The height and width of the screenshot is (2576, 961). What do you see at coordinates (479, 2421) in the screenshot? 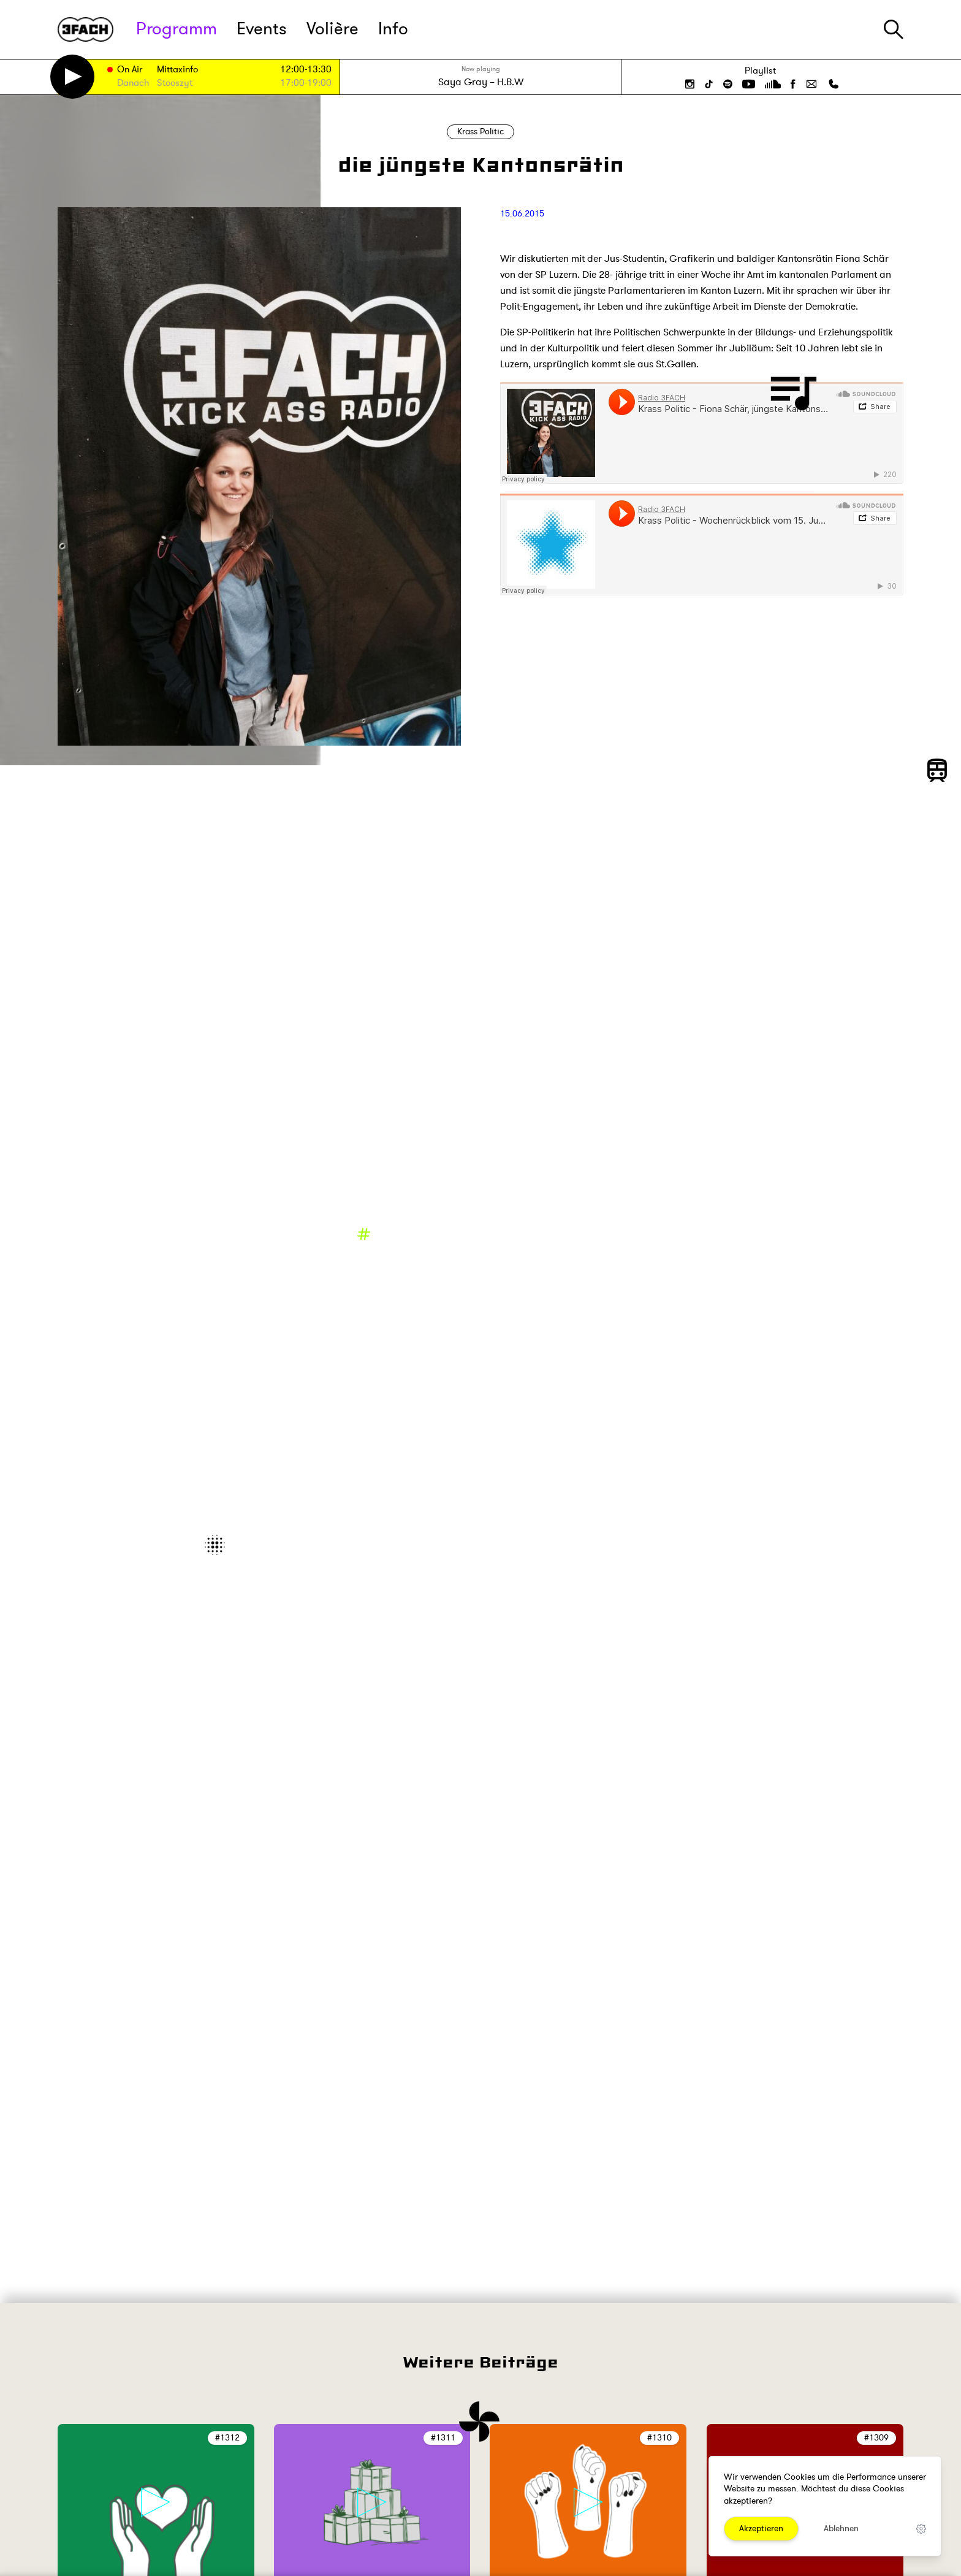
I see `access toys or games section` at bounding box center [479, 2421].